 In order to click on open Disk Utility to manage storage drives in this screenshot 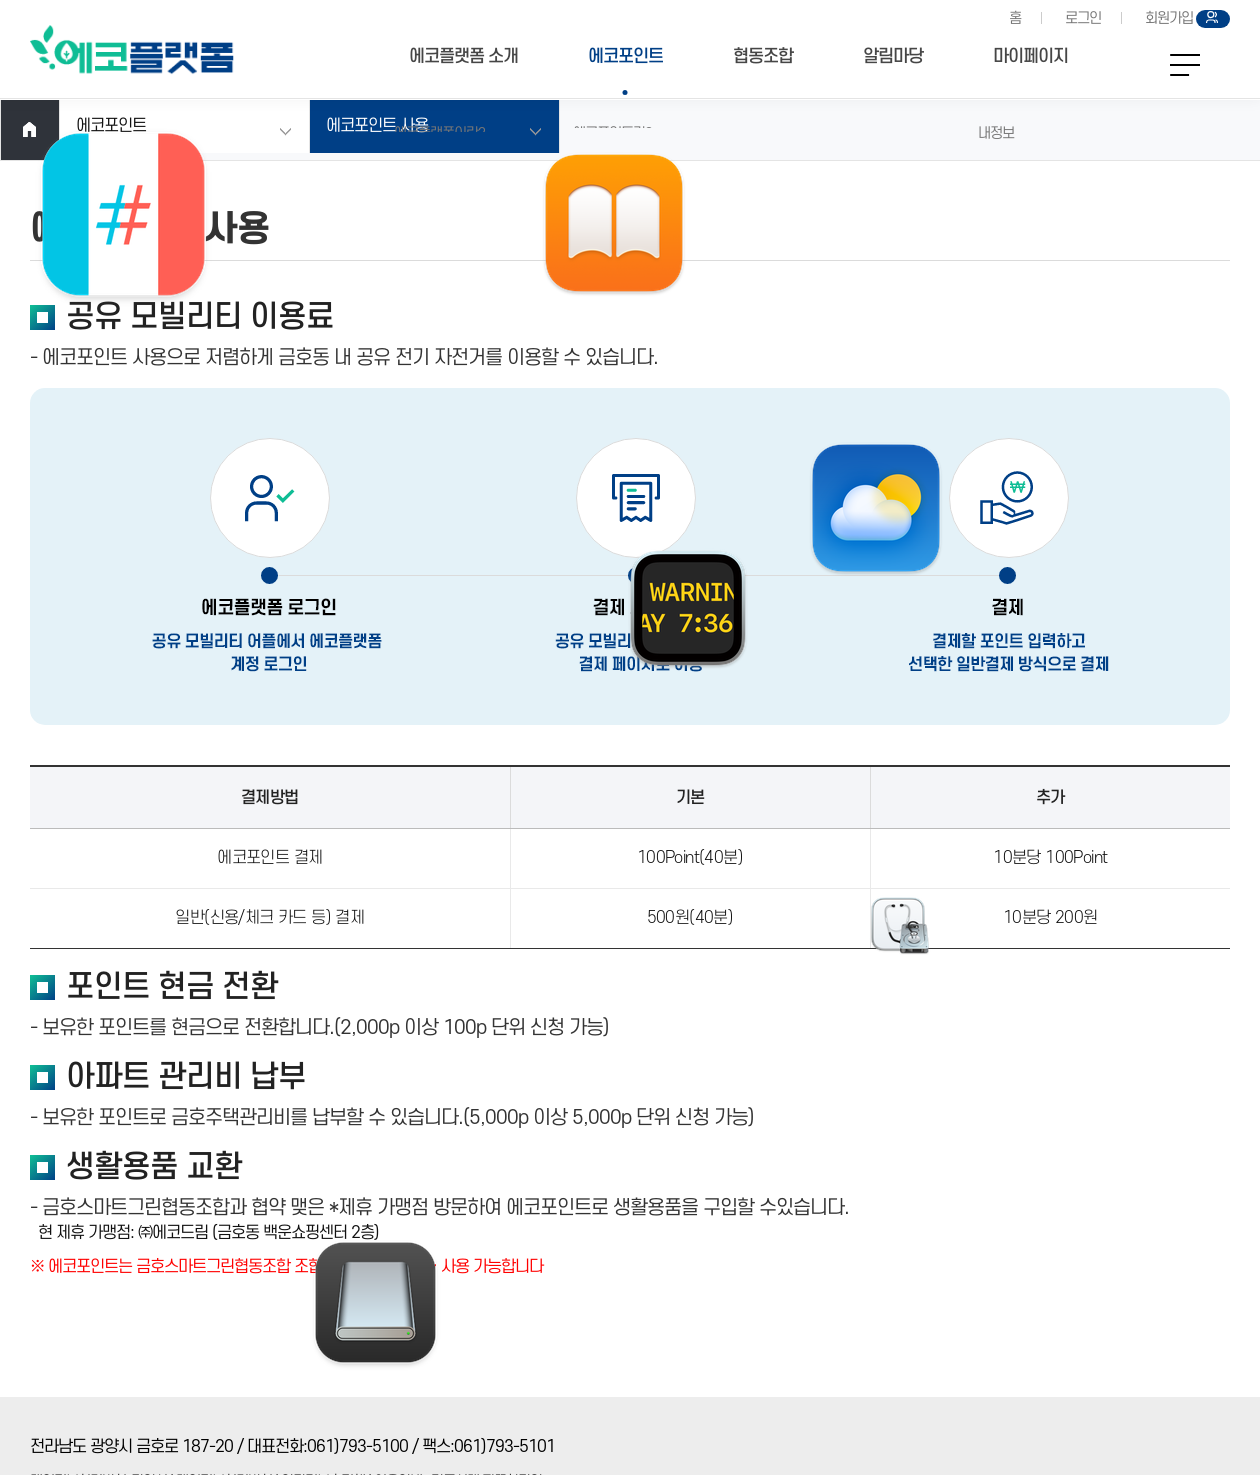, I will do `click(898, 924)`.